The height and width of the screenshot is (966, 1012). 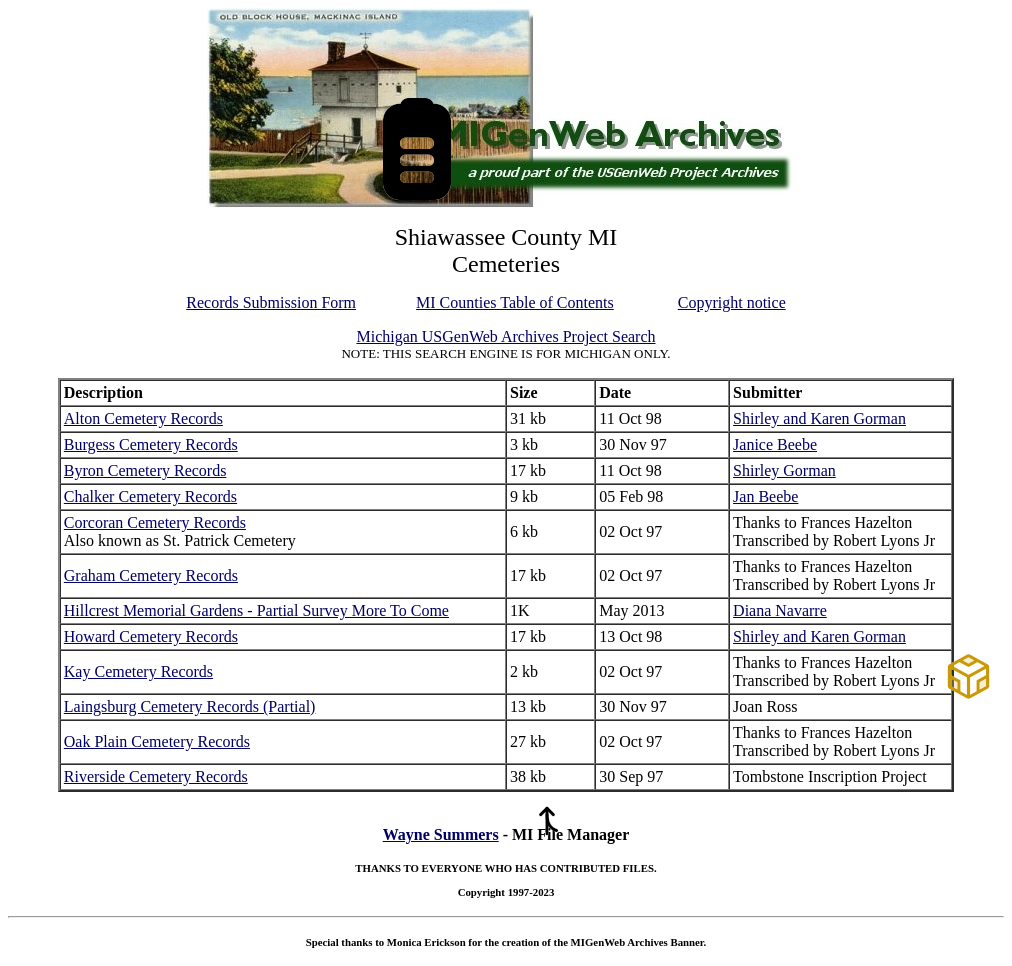 What do you see at coordinates (968, 676) in the screenshot?
I see `open codesandbox development environment` at bounding box center [968, 676].